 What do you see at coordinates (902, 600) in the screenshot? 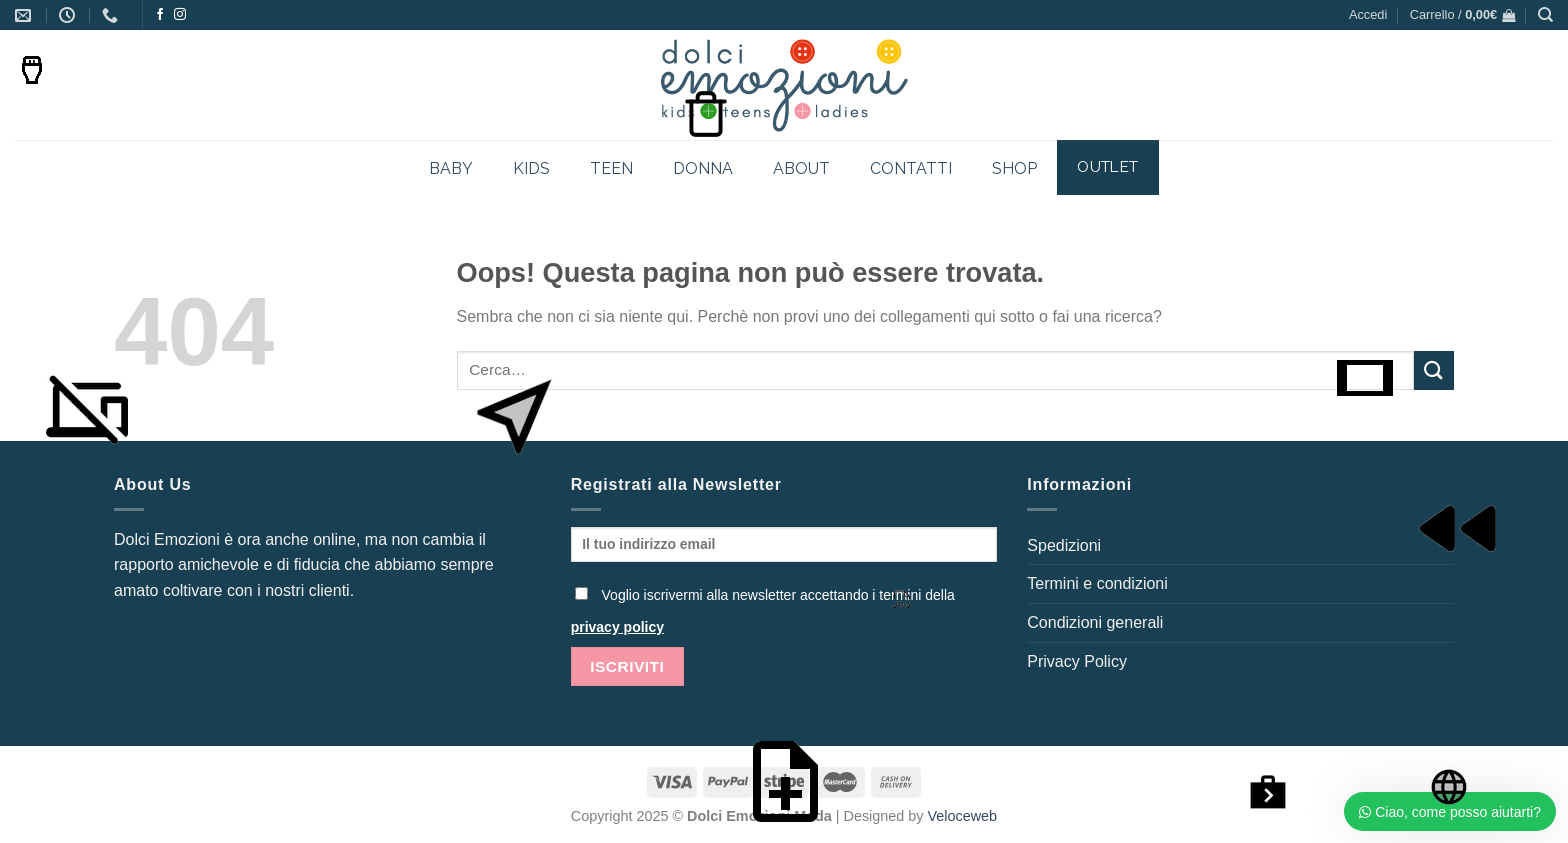
I see `view or open a JPG image file` at bounding box center [902, 600].